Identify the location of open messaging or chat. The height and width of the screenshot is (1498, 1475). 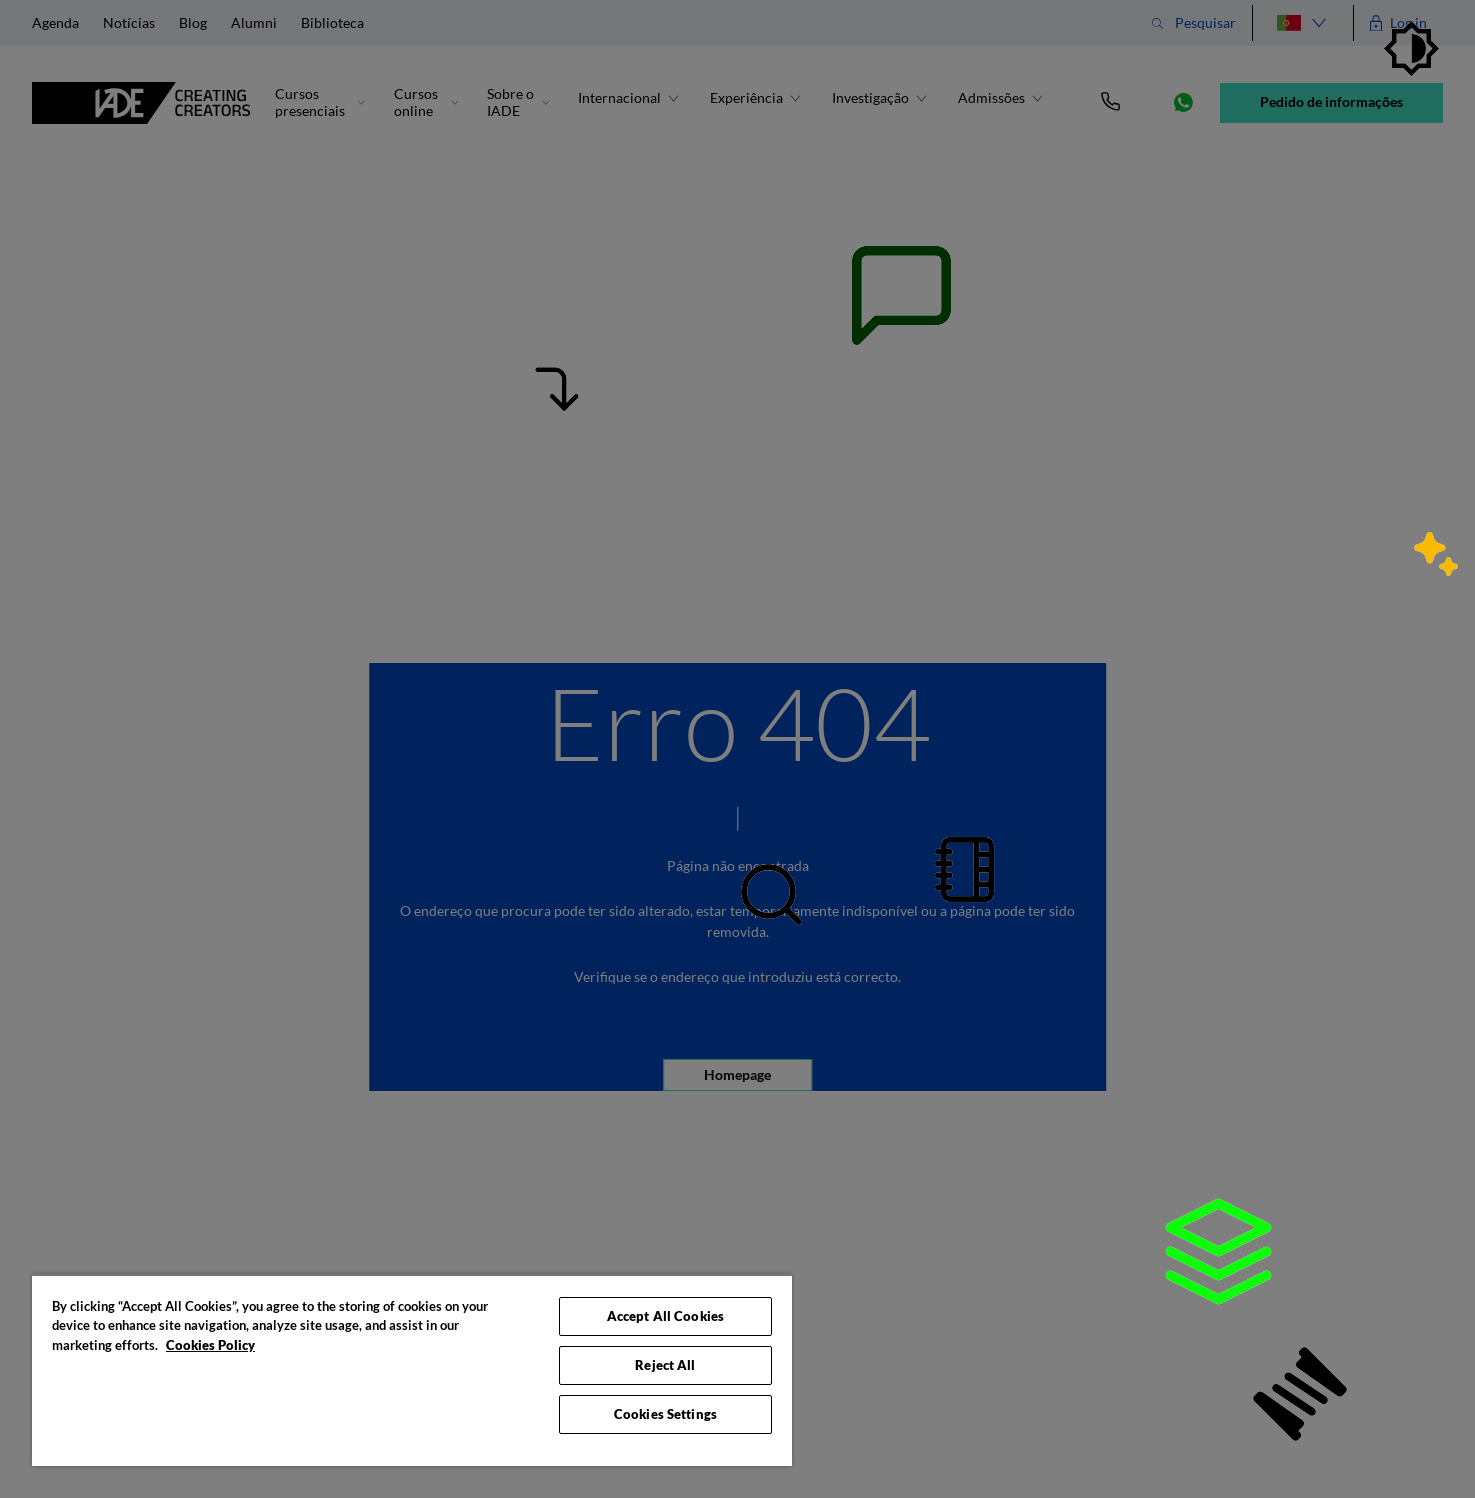
(901, 295).